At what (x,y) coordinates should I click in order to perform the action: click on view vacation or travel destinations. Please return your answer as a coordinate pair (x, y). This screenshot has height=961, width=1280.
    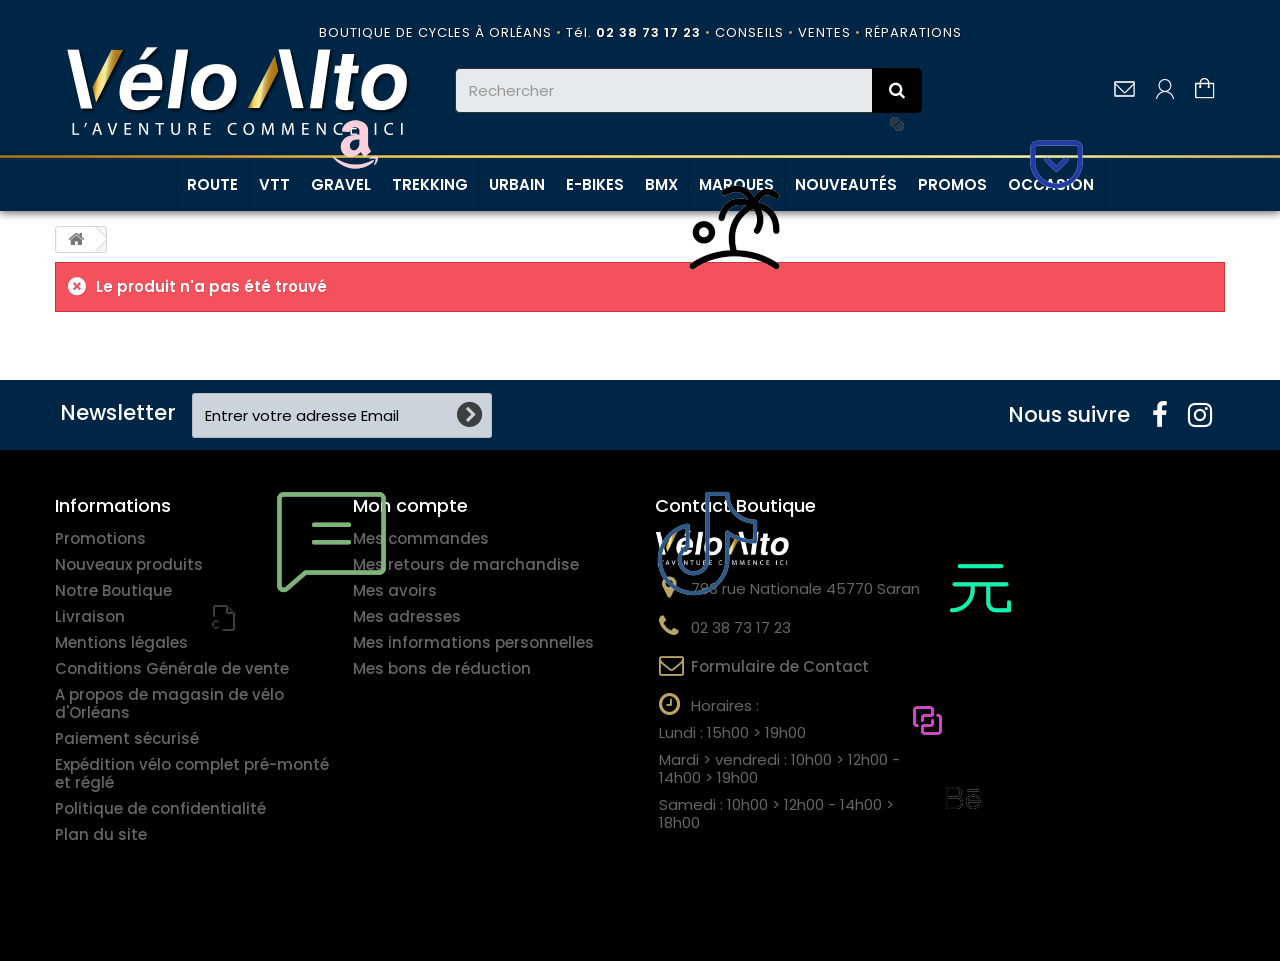
    Looking at the image, I should click on (734, 227).